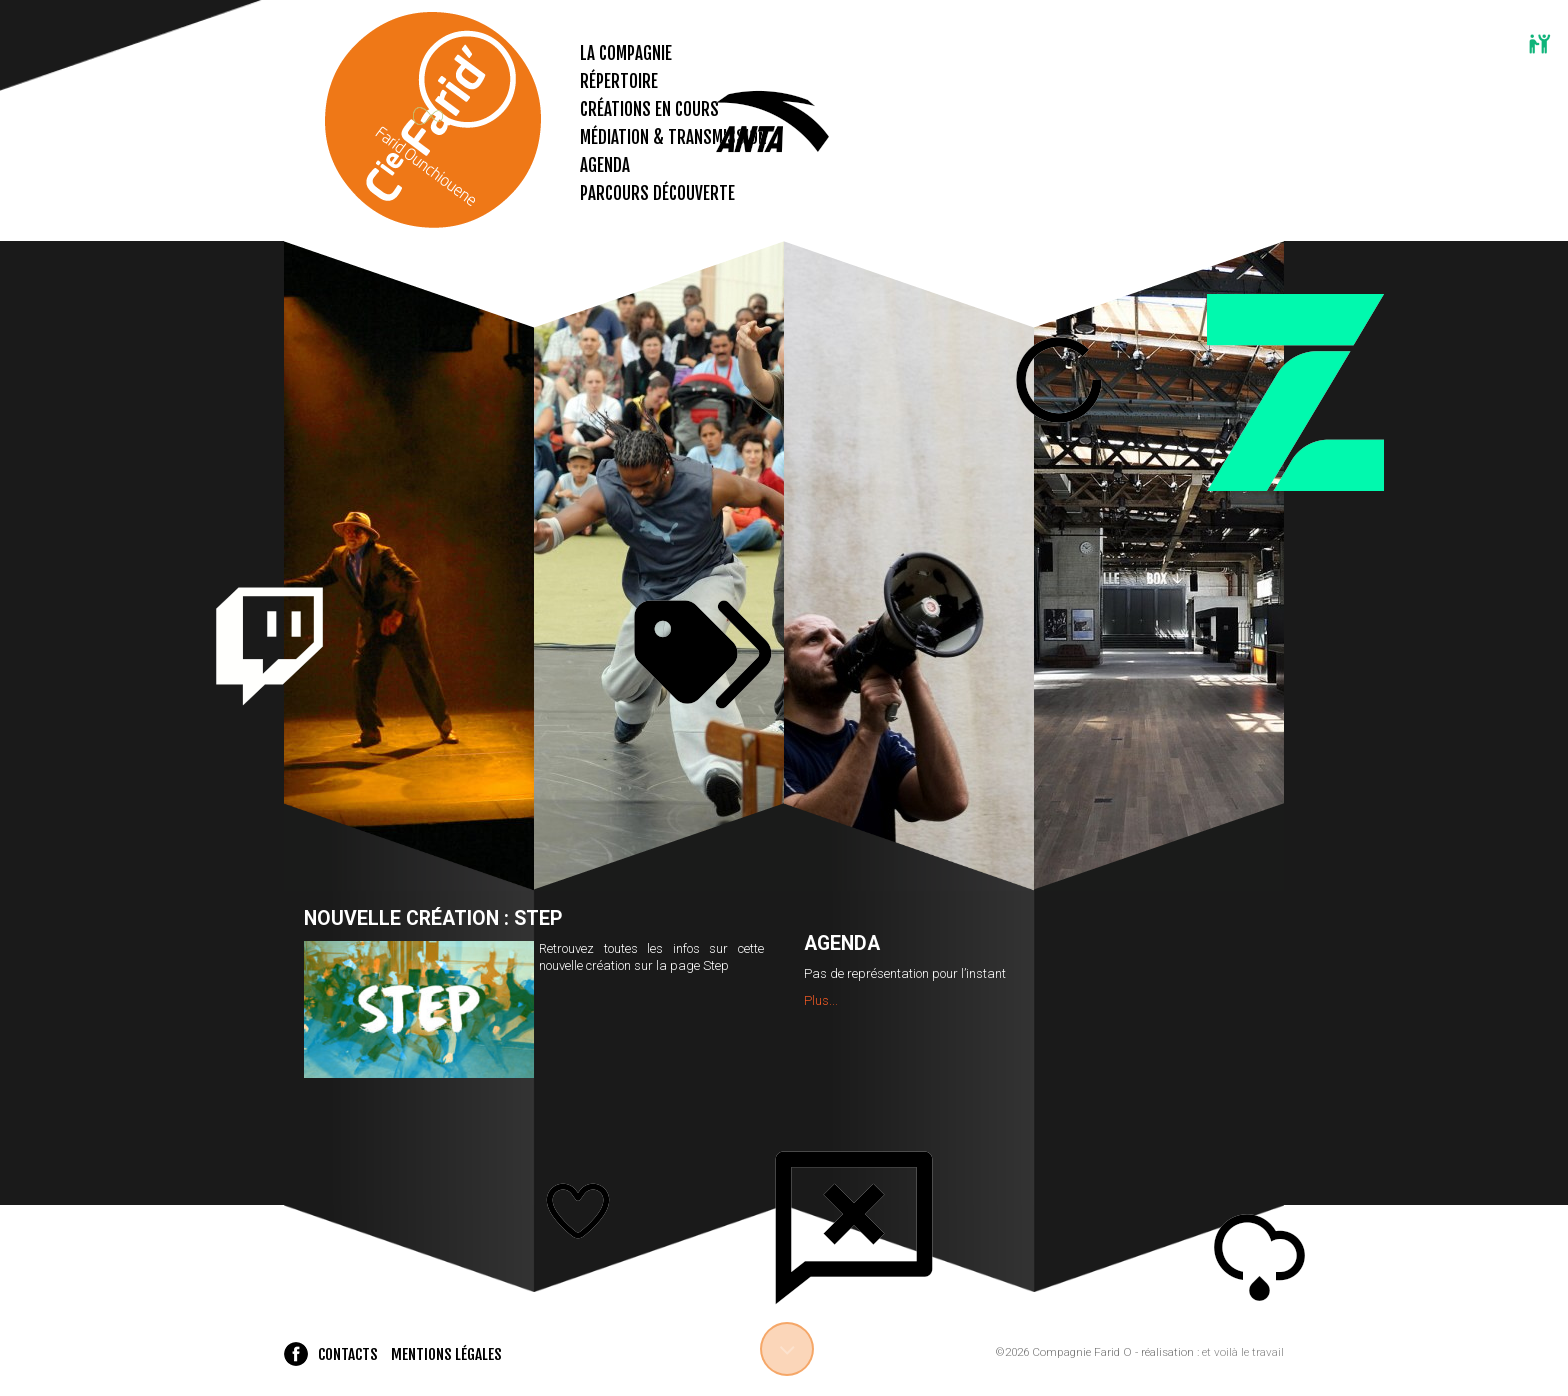 This screenshot has width=1568, height=1396. I want to click on view or manage tags, so click(699, 657).